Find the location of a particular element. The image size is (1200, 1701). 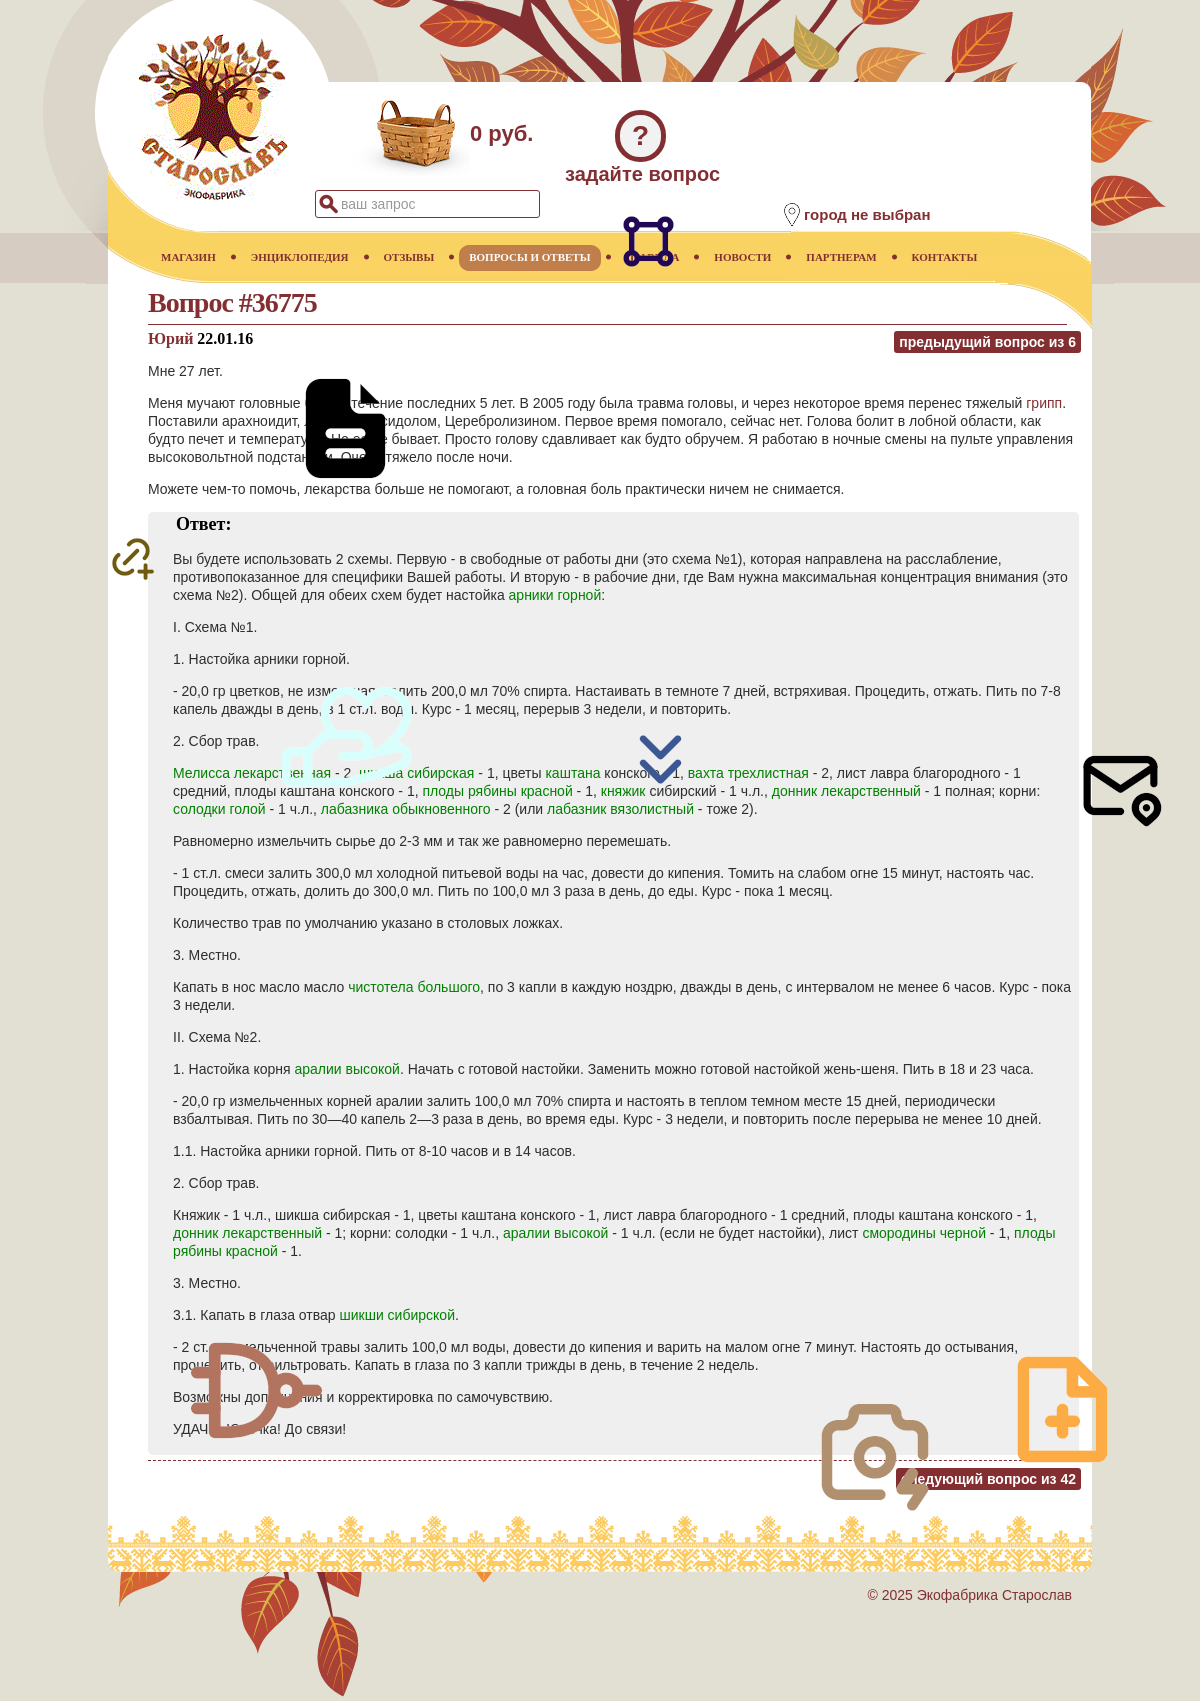

view ring network topology is located at coordinates (648, 241).